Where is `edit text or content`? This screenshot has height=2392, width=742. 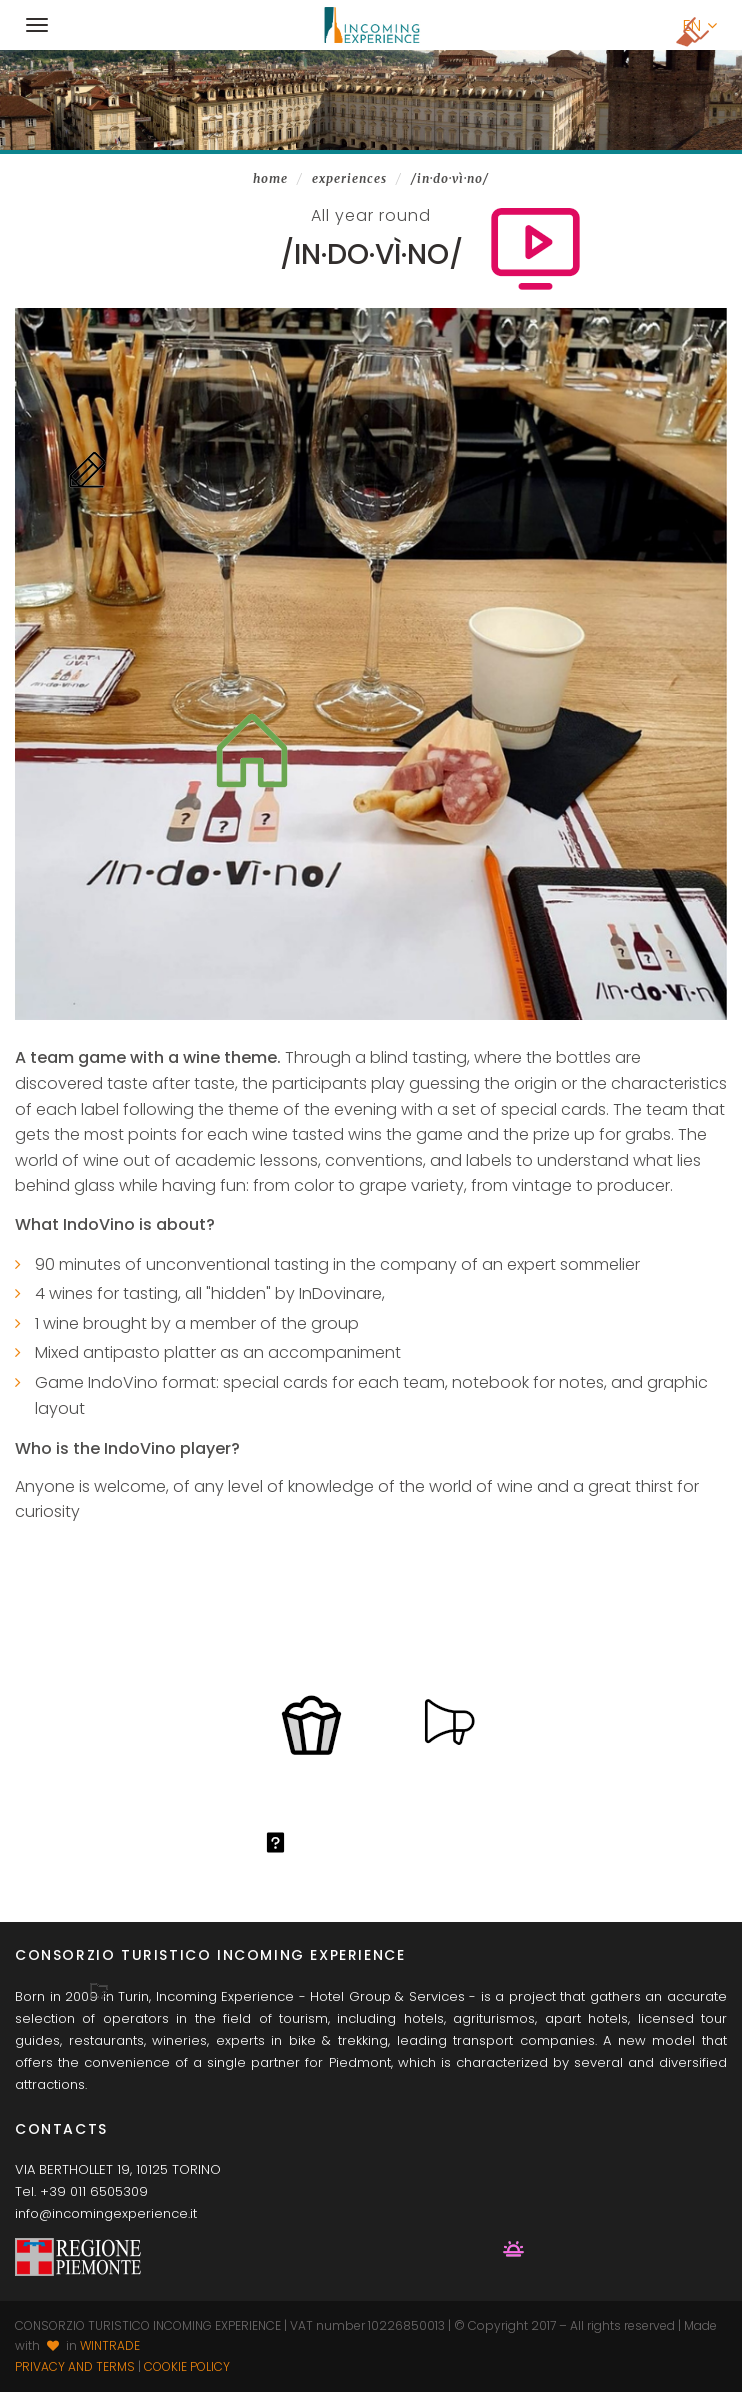 edit text or content is located at coordinates (86, 470).